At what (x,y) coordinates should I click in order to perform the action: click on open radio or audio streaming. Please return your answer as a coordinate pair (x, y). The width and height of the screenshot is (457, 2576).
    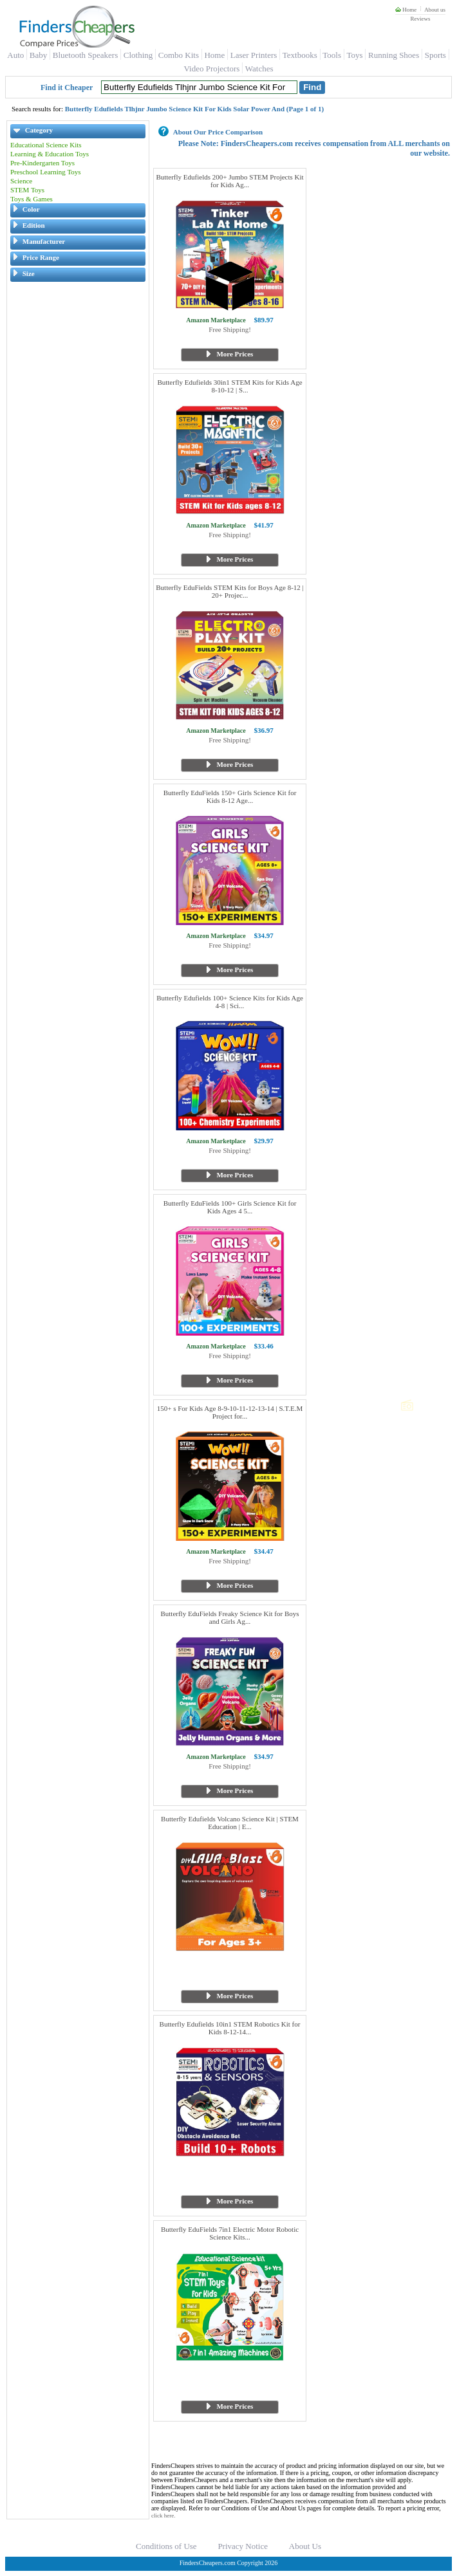
    Looking at the image, I should click on (407, 1406).